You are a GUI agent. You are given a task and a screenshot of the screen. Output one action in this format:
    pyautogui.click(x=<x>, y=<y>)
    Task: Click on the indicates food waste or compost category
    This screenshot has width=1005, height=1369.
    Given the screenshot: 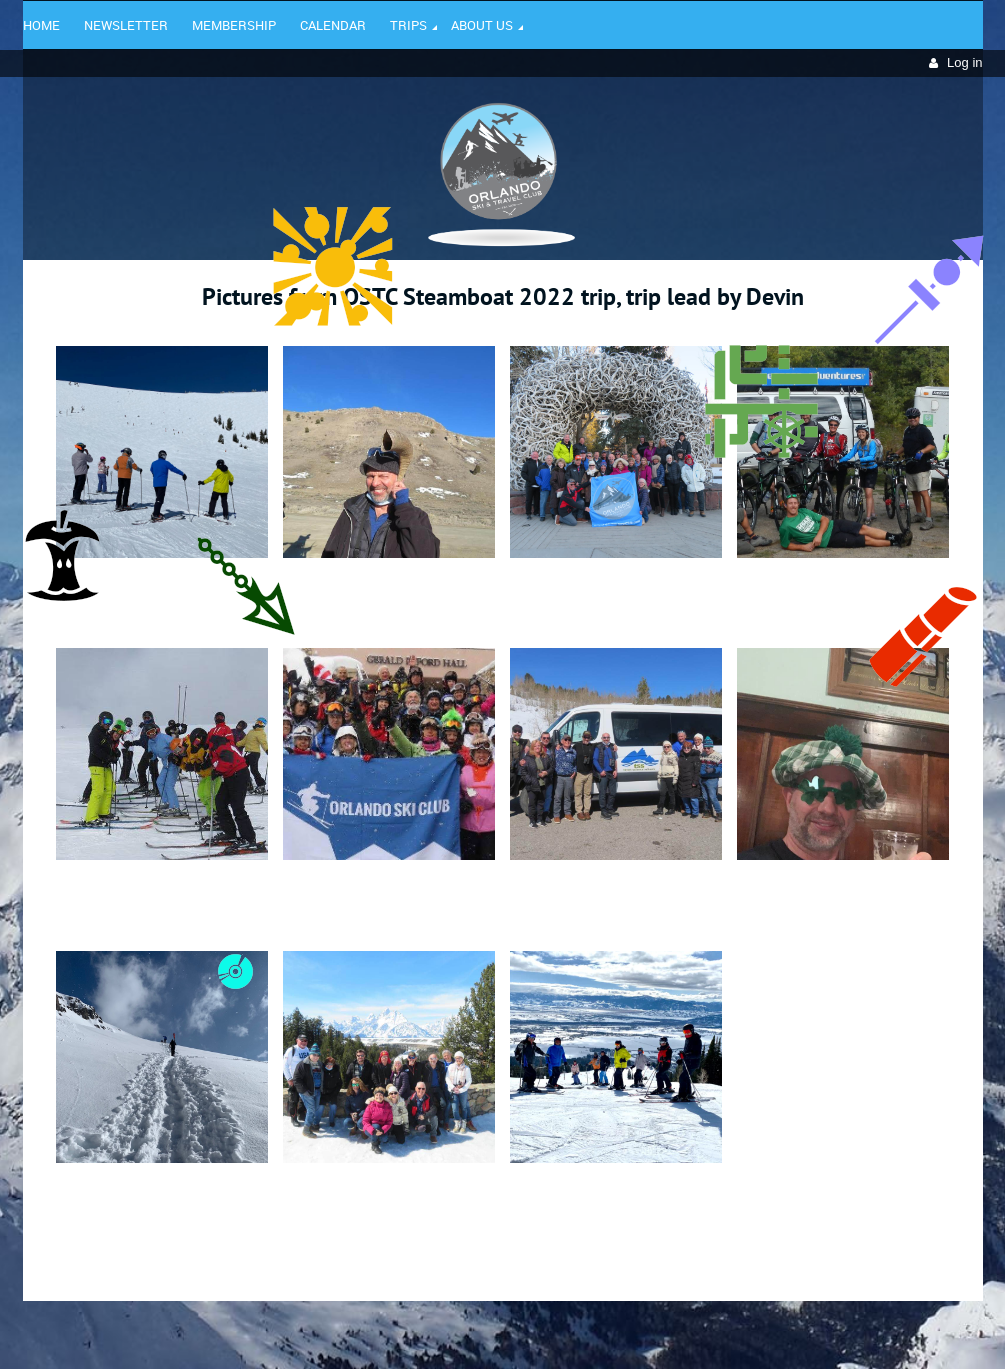 What is the action you would take?
    pyautogui.click(x=62, y=555)
    